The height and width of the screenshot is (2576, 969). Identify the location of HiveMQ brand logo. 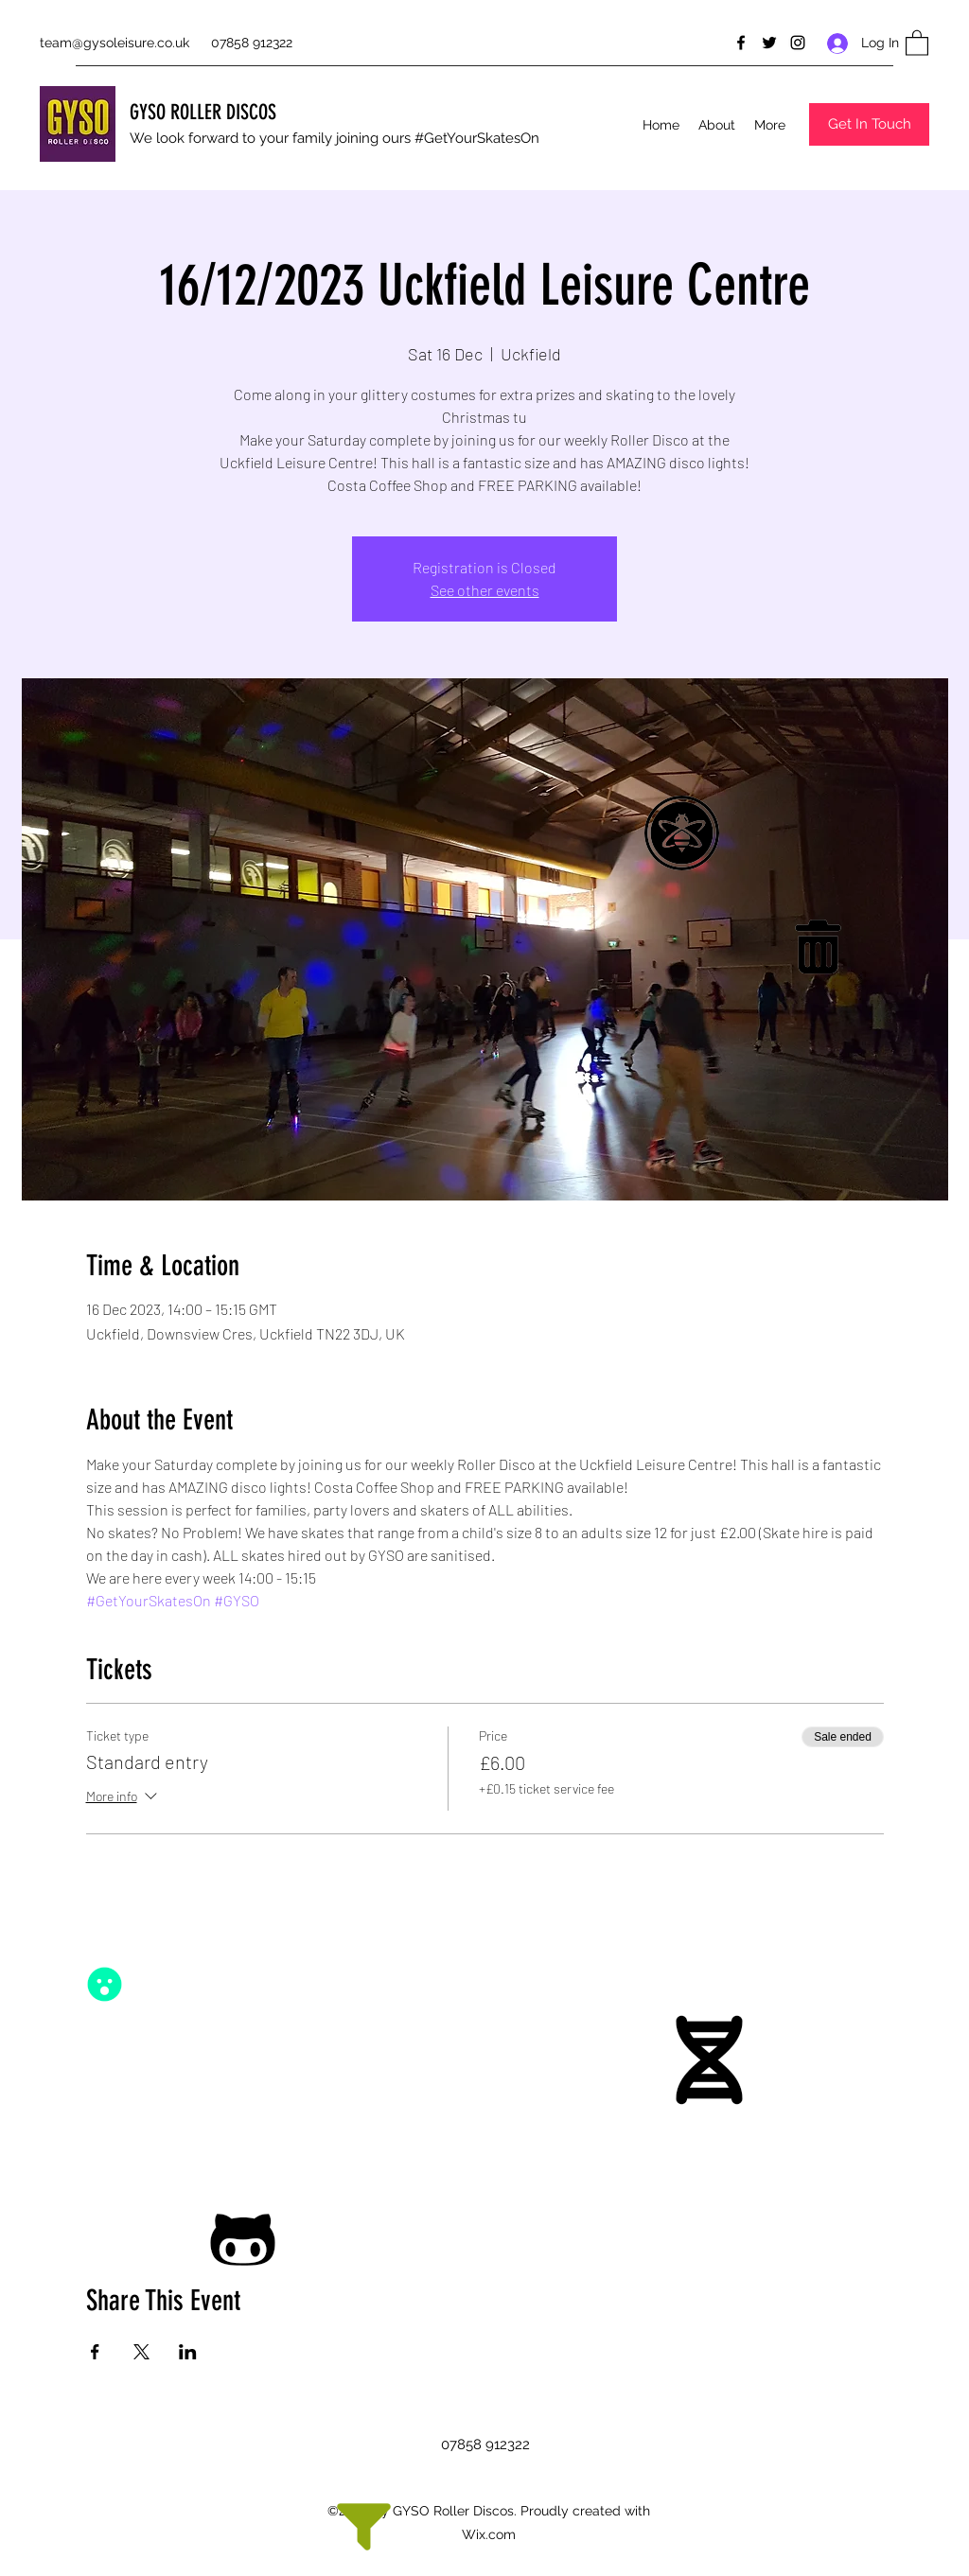
(681, 832).